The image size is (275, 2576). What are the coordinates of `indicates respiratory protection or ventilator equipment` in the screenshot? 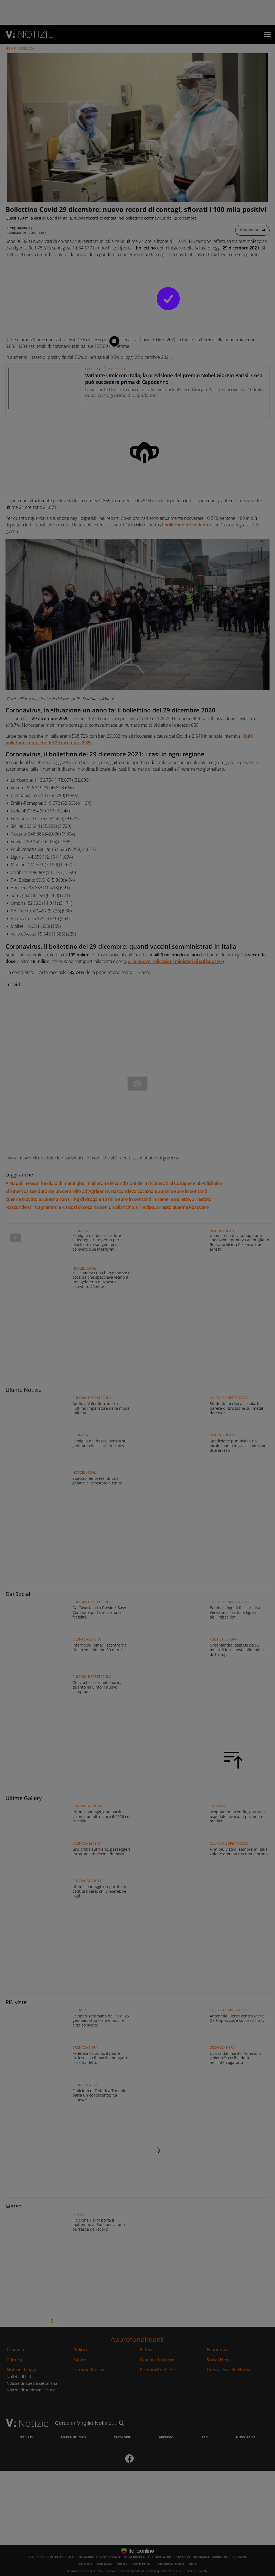 It's located at (144, 452).